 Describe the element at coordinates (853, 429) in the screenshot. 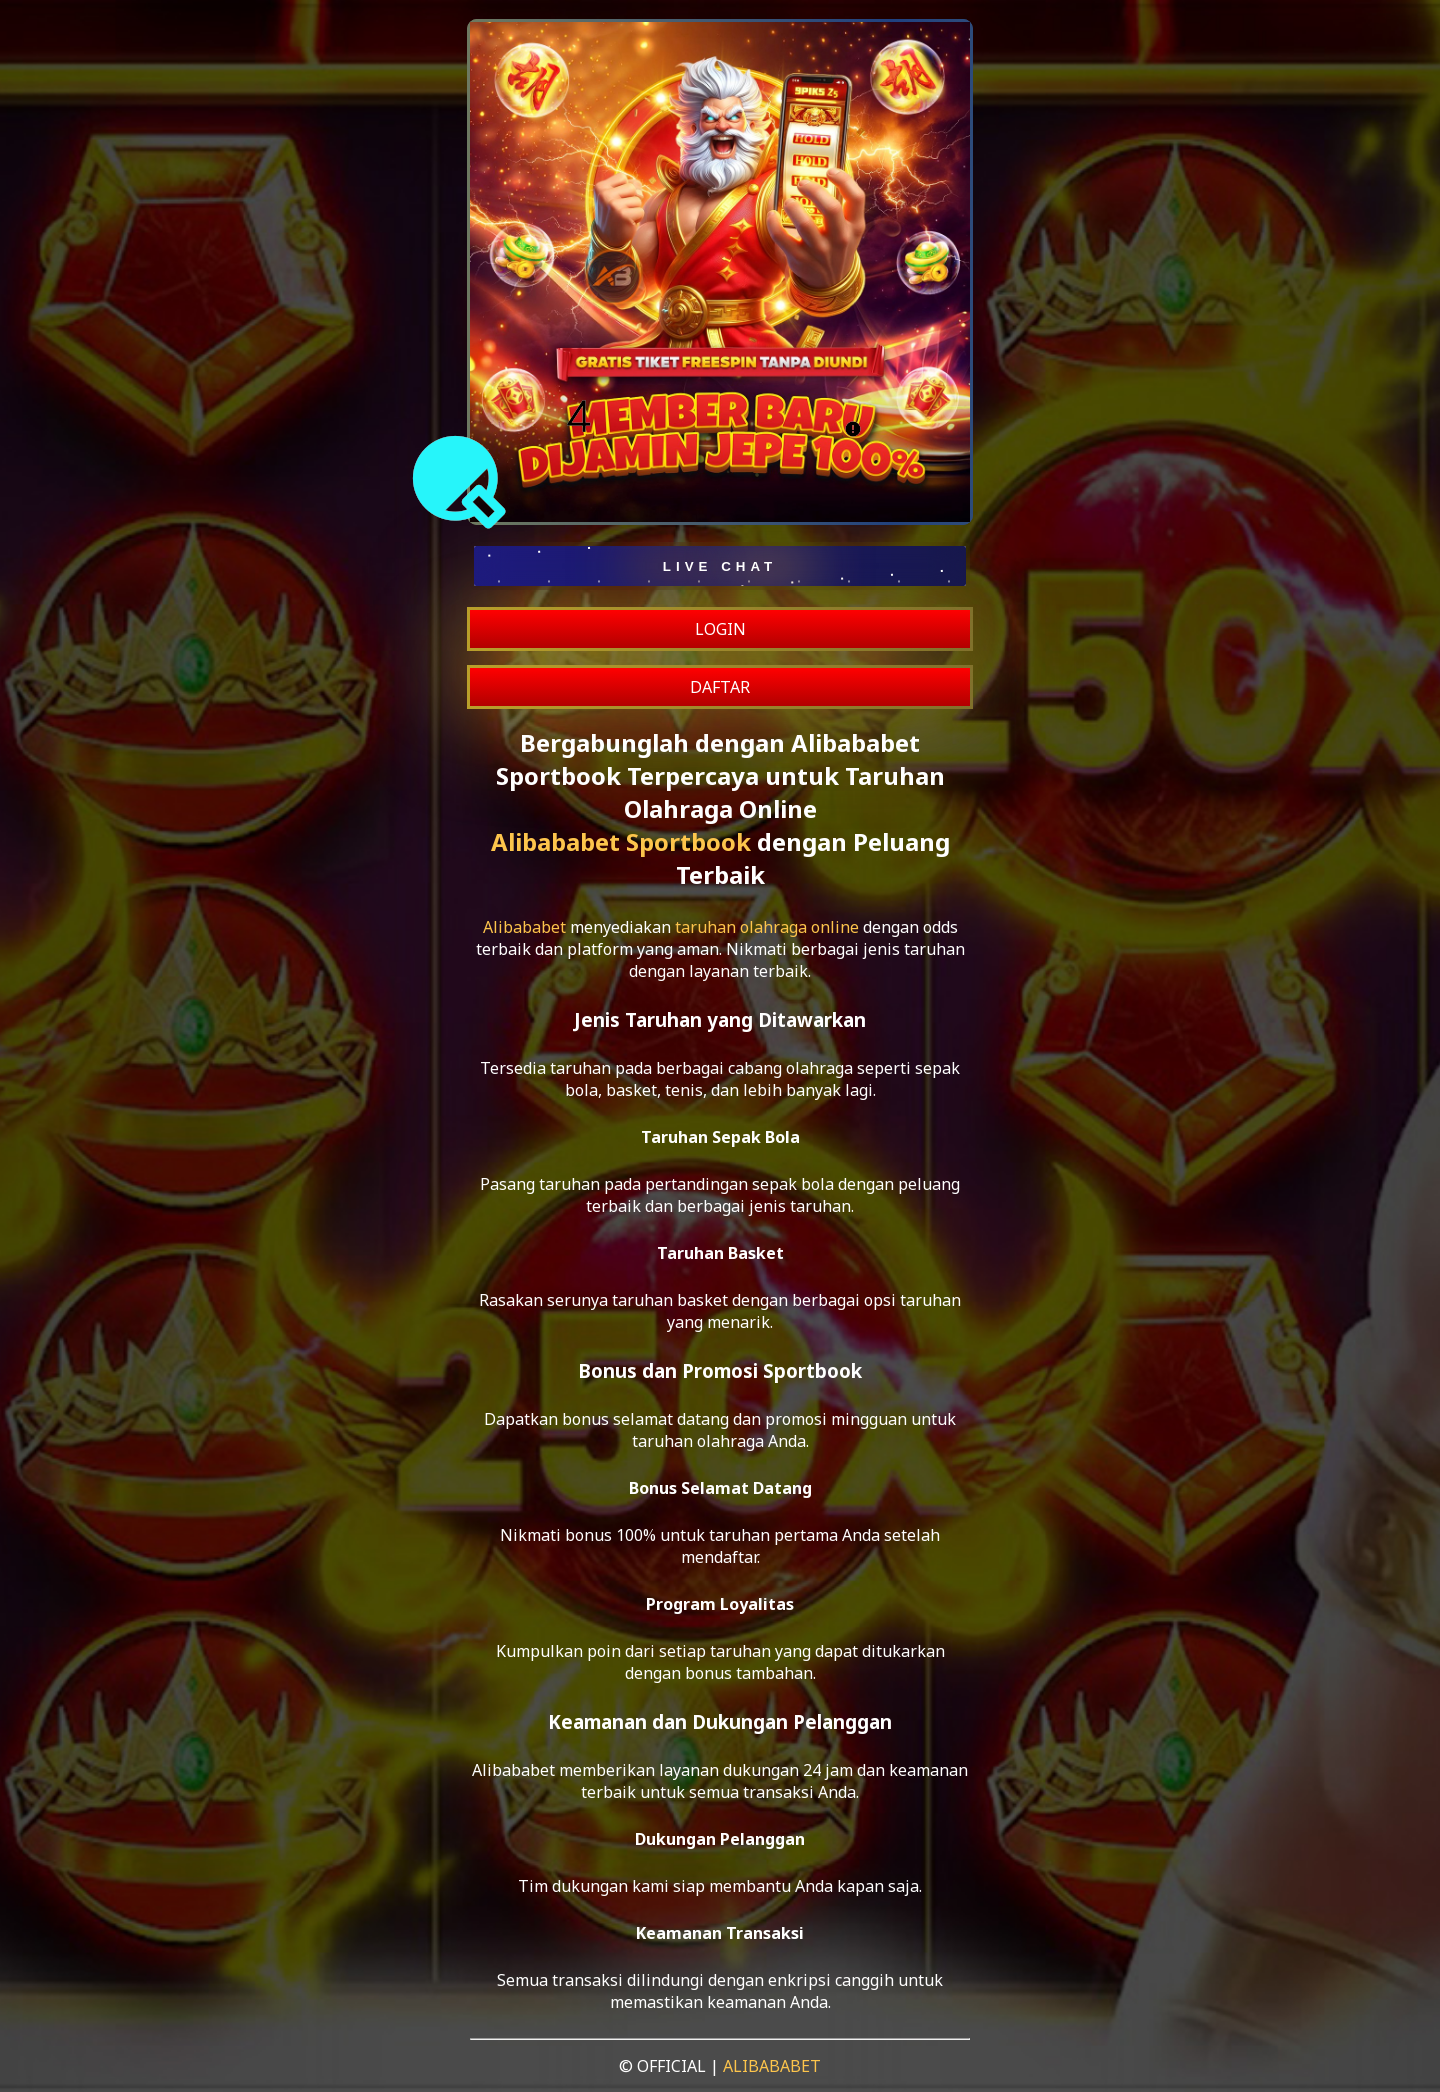

I see `indicates a warning or error state` at that location.